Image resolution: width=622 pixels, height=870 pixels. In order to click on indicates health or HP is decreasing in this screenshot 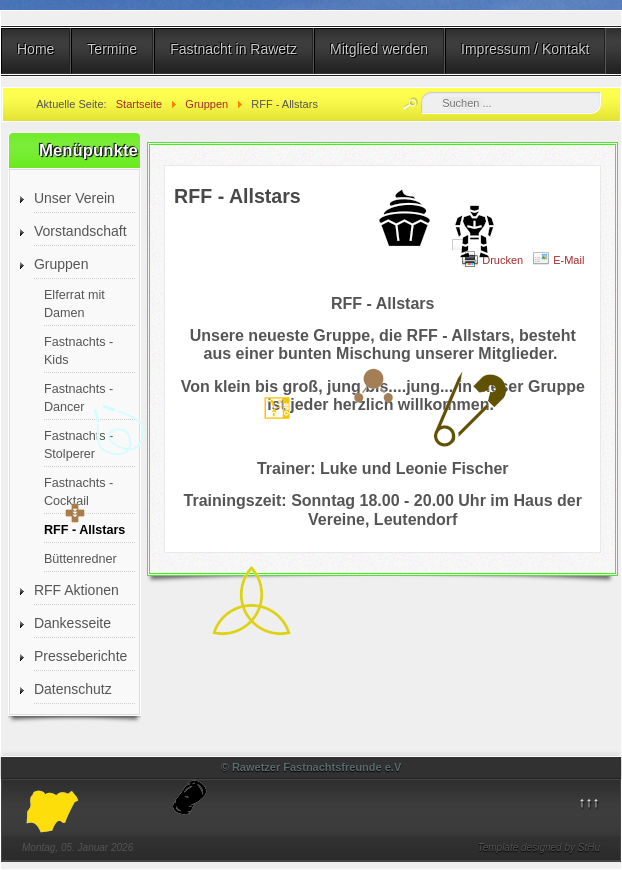, I will do `click(75, 513)`.